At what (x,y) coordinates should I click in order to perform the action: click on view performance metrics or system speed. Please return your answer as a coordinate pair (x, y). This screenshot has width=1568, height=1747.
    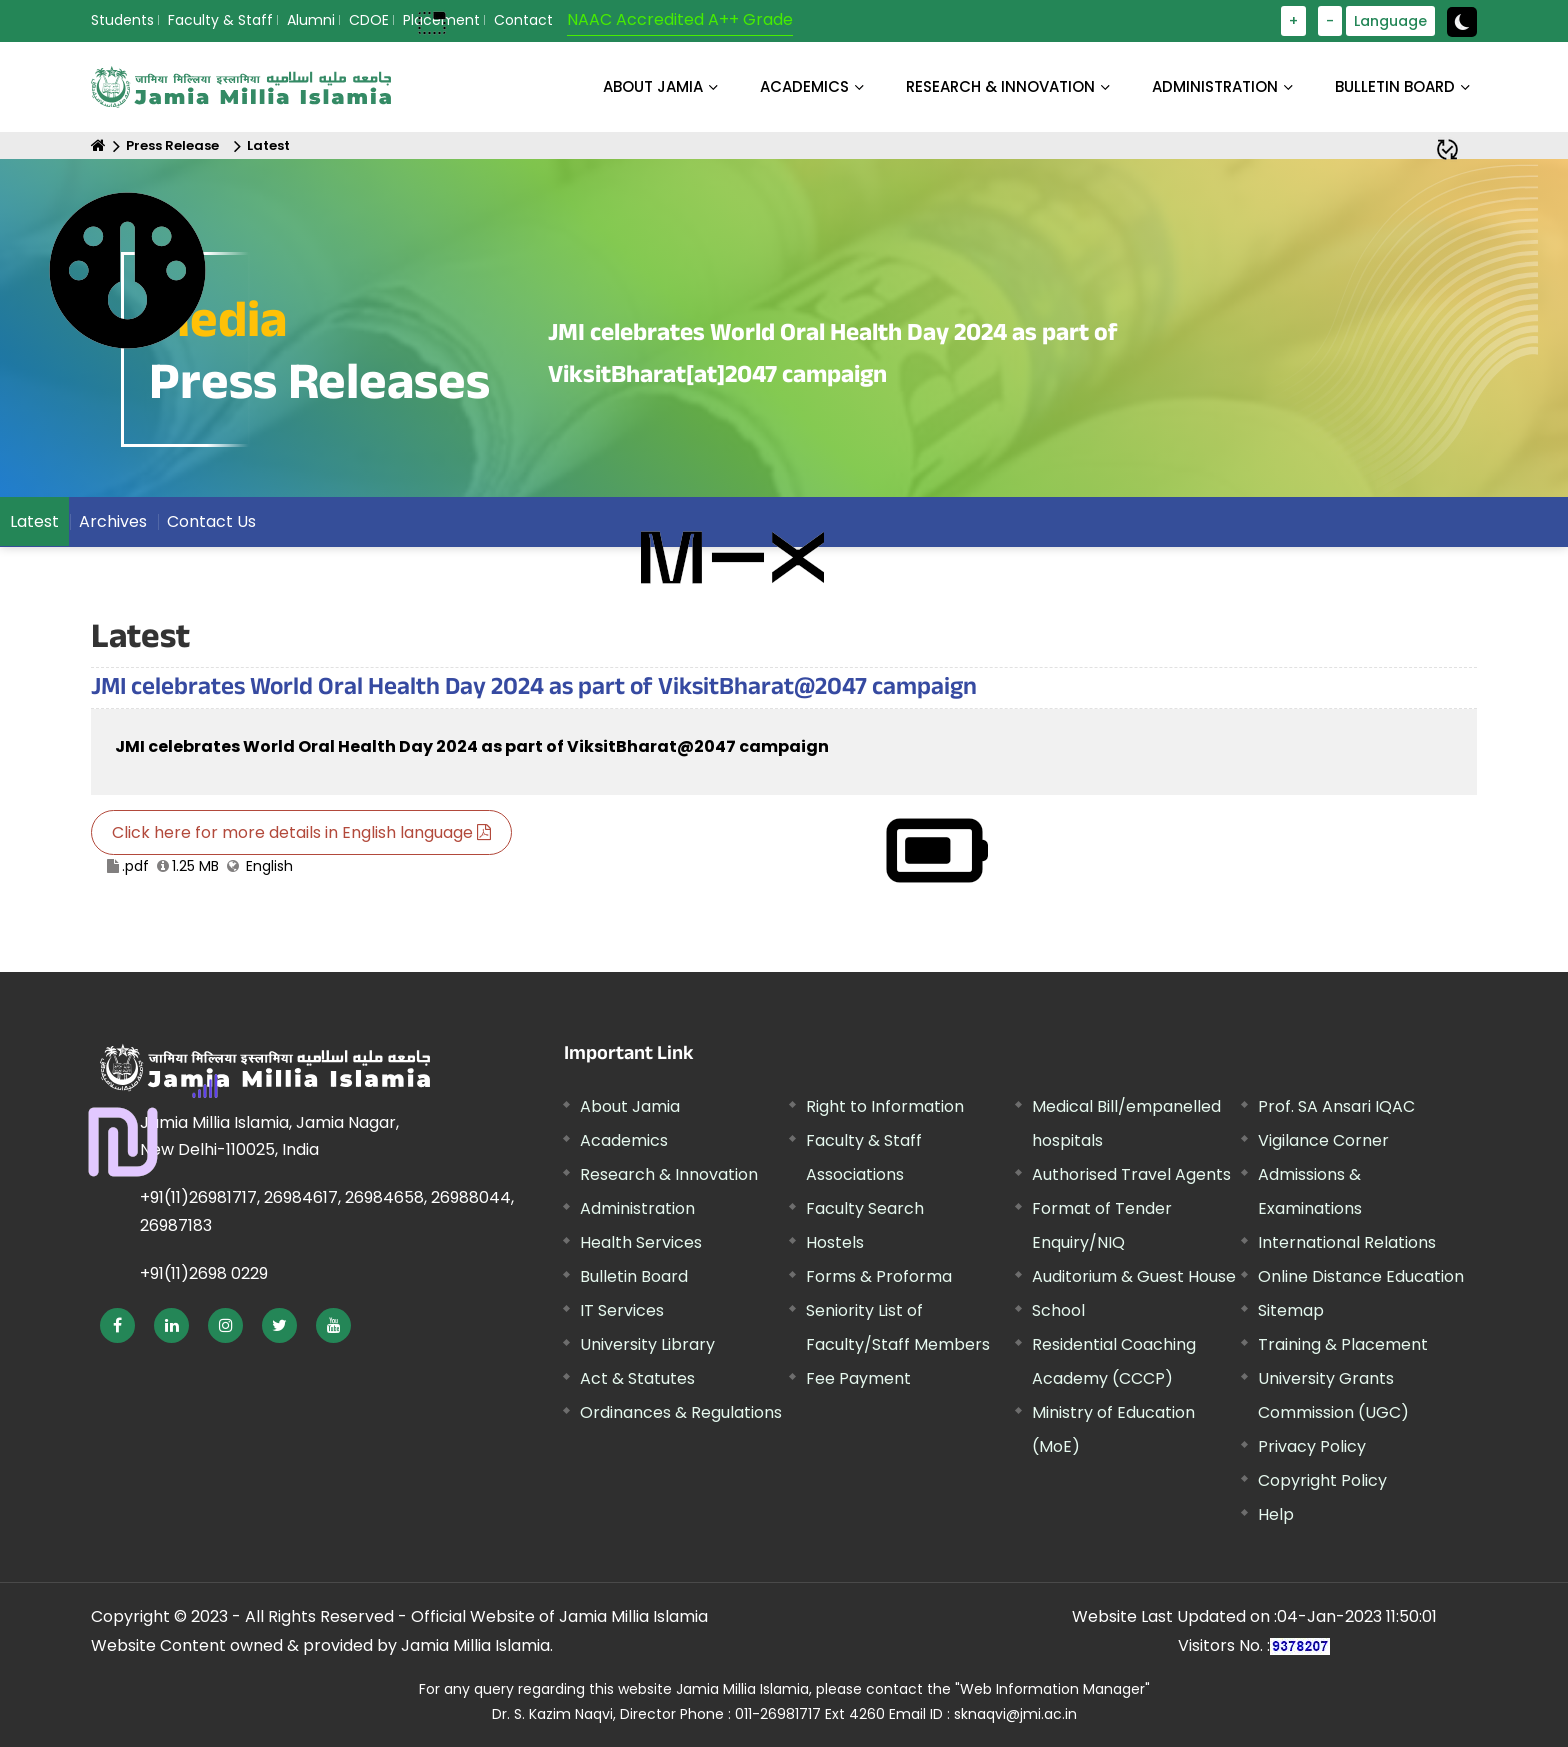
    Looking at the image, I should click on (127, 270).